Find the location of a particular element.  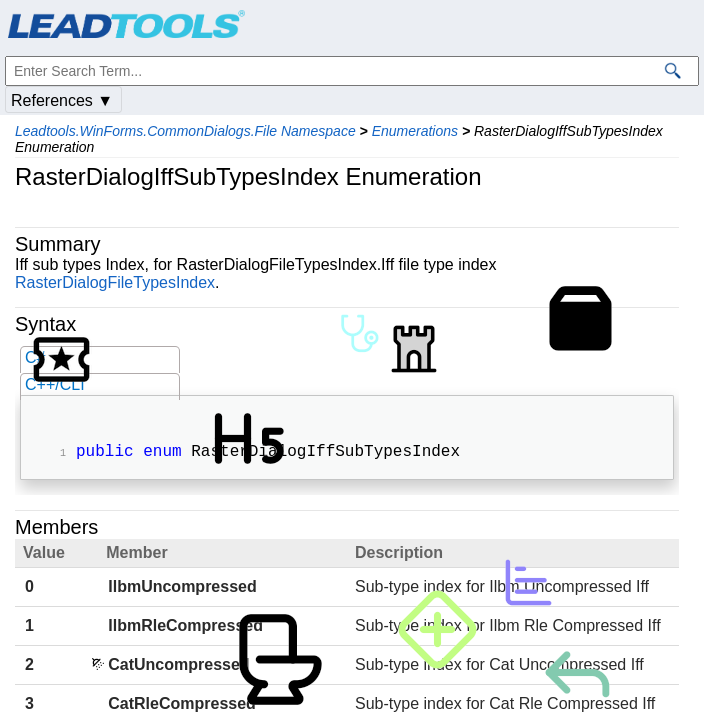

access castle or fortress-themed game content is located at coordinates (414, 348).